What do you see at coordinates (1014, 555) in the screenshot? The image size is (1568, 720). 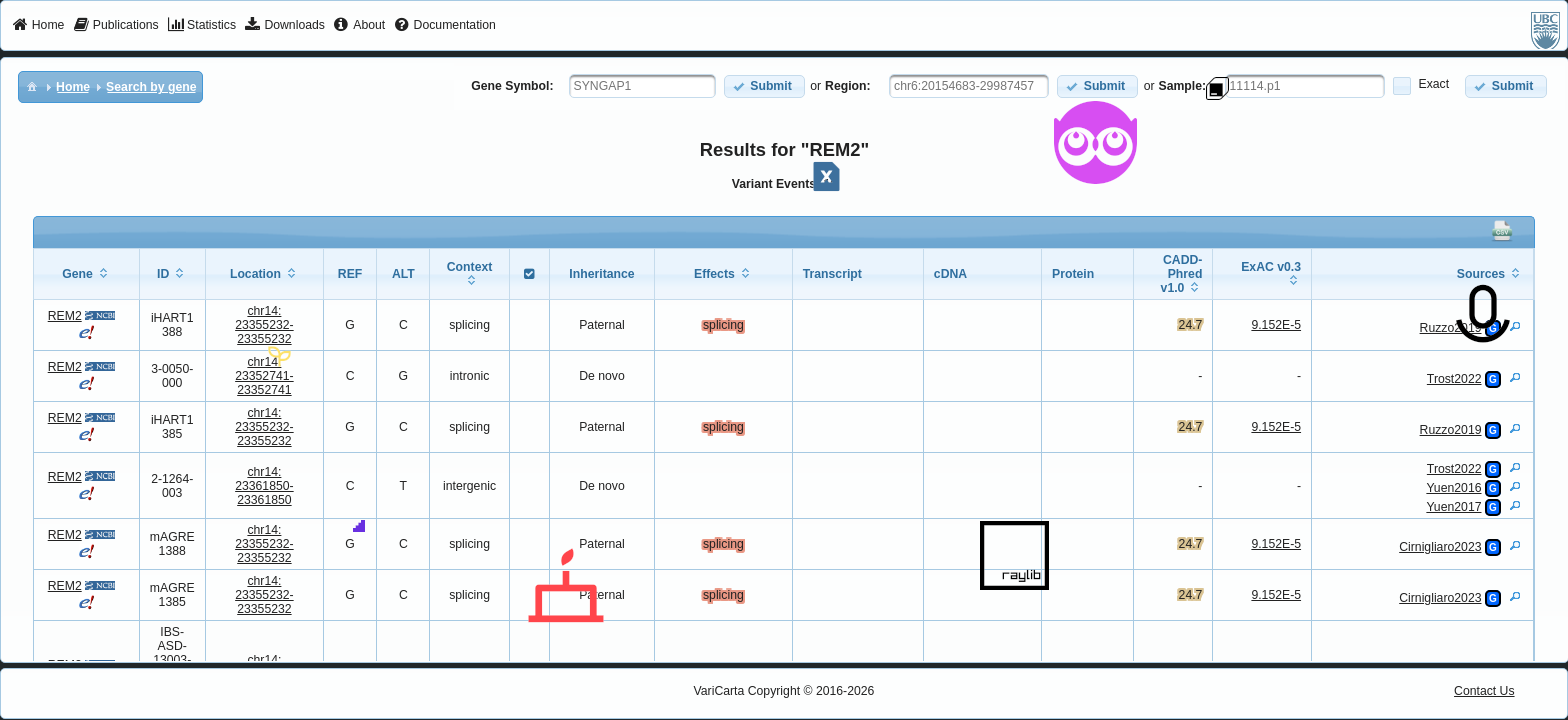 I see `raylib game development library logo` at bounding box center [1014, 555].